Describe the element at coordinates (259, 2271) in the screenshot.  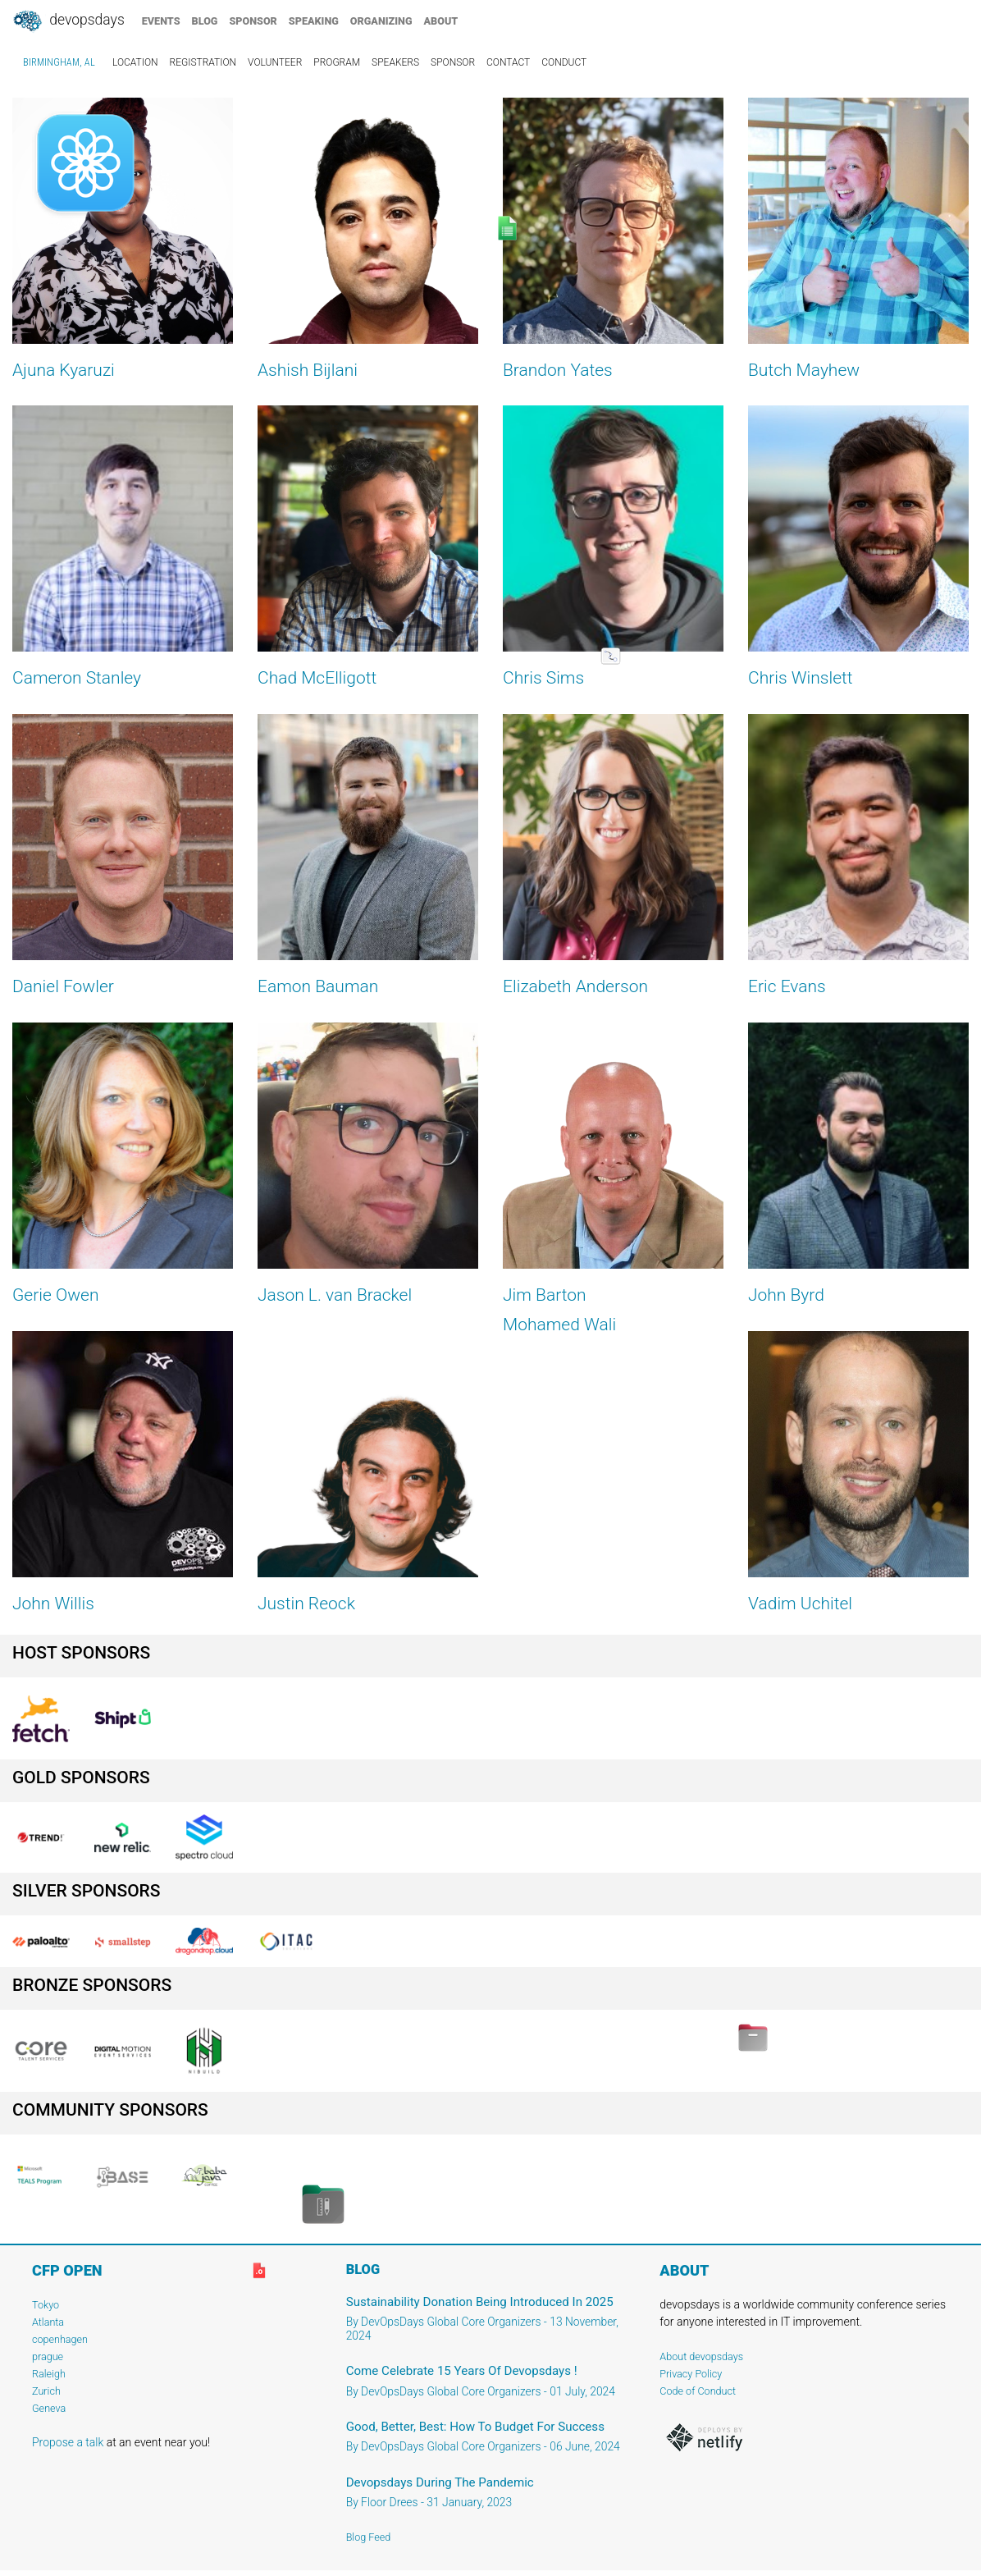
I see `object file type indicator` at that location.